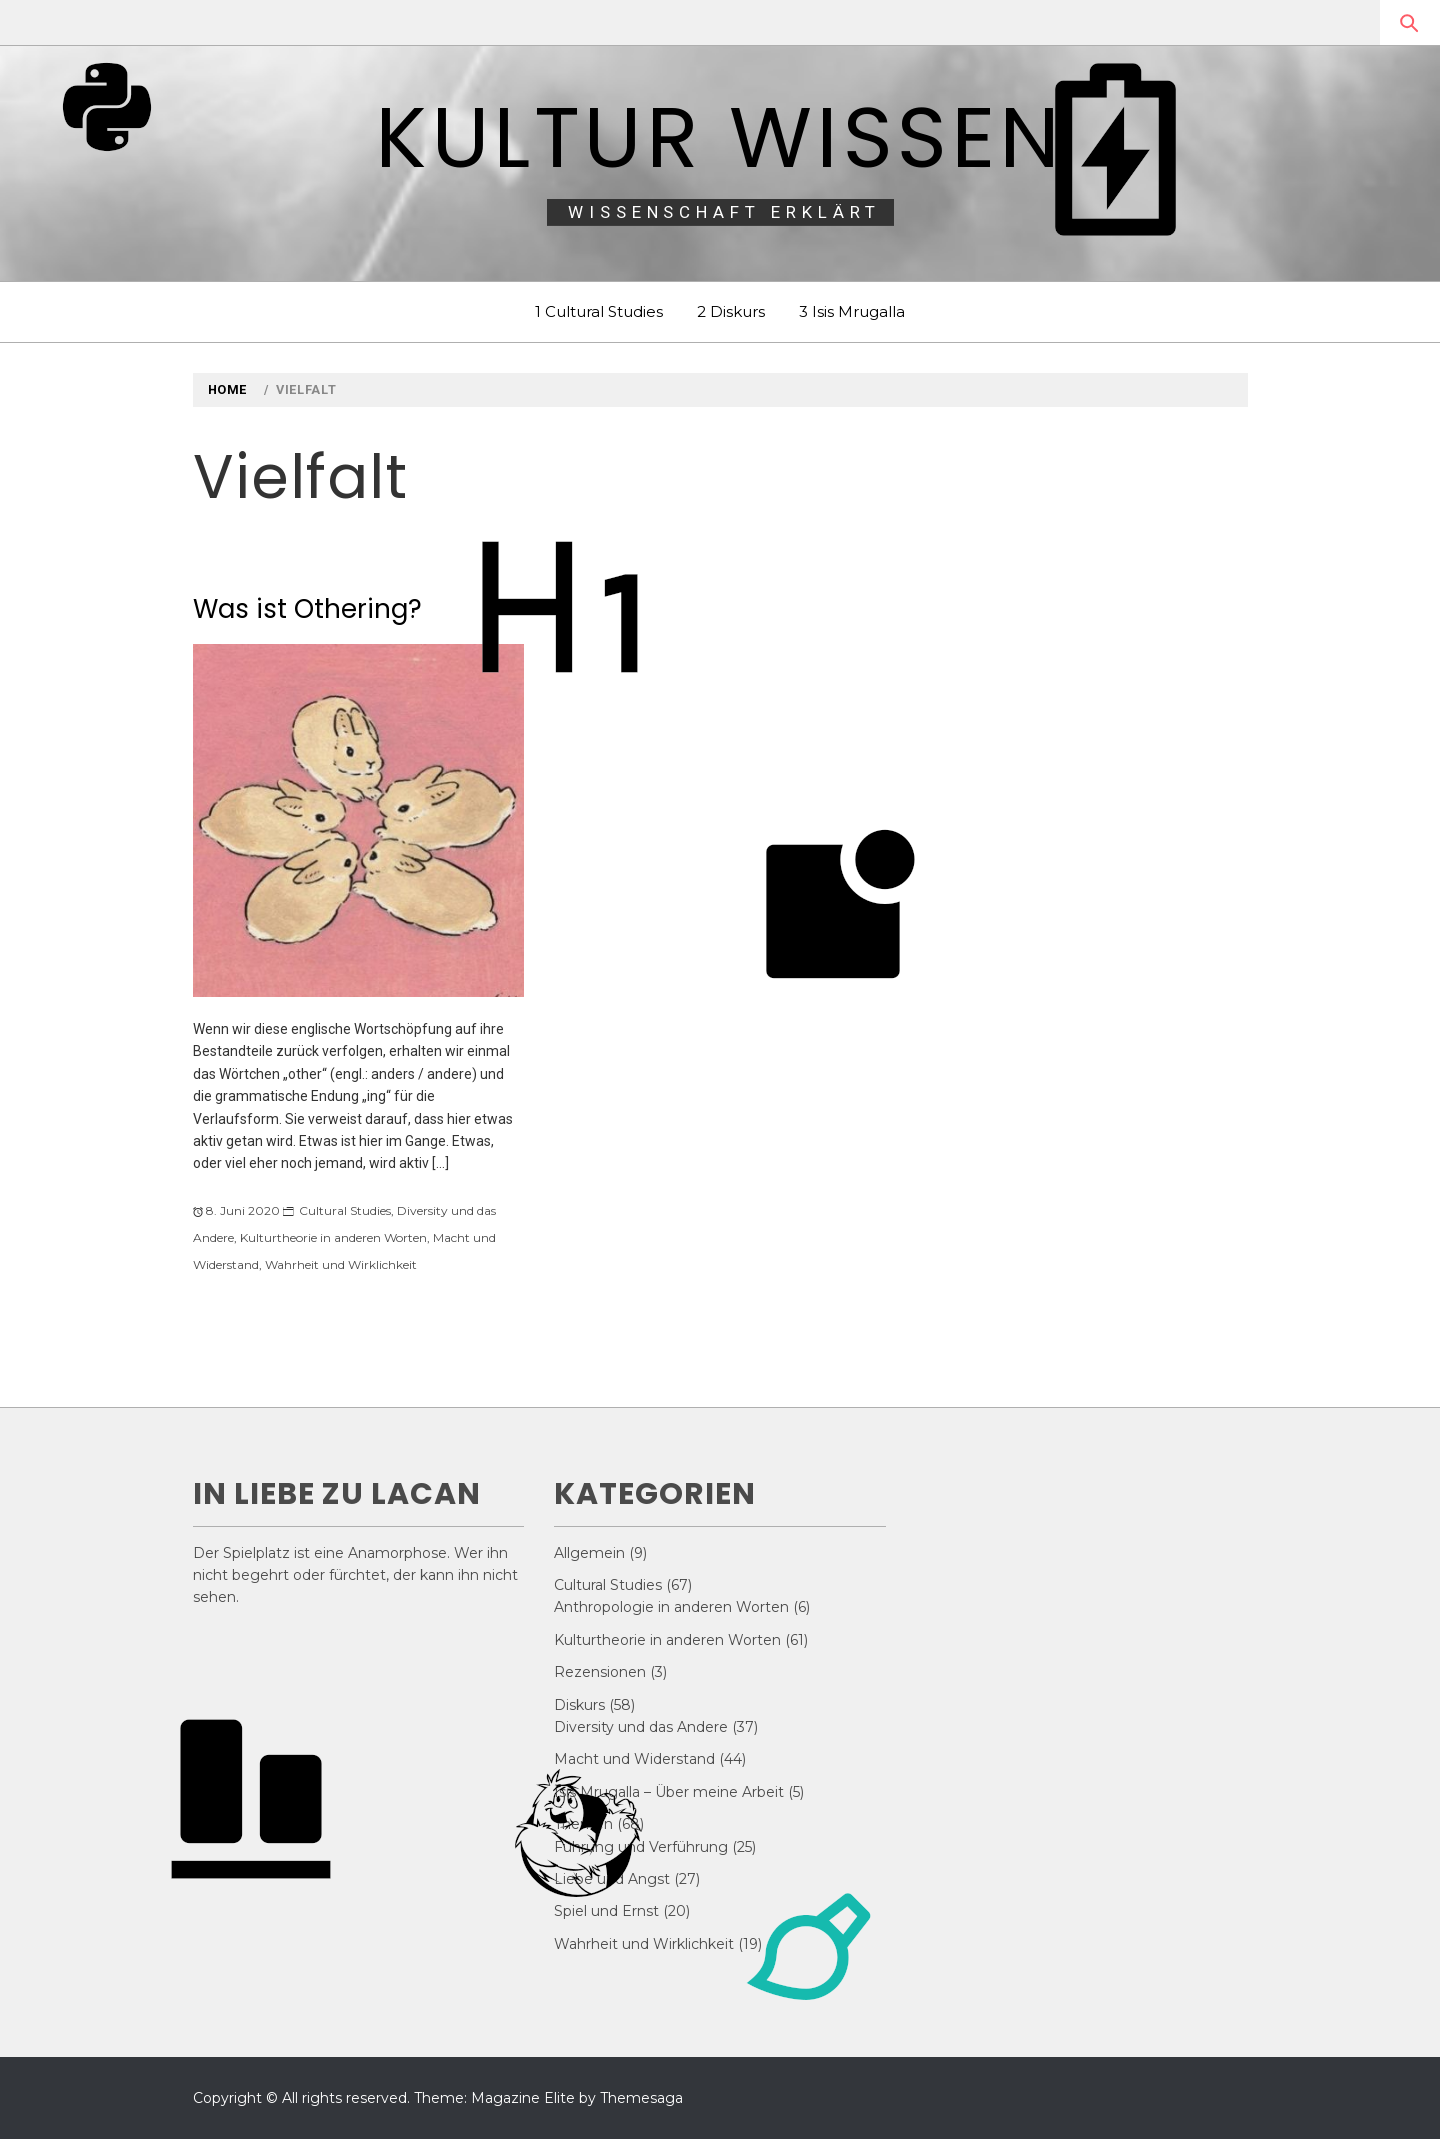 Image resolution: width=1440 pixels, height=2139 pixels. Describe the element at coordinates (809, 1949) in the screenshot. I see `access brush or painting tools` at that location.